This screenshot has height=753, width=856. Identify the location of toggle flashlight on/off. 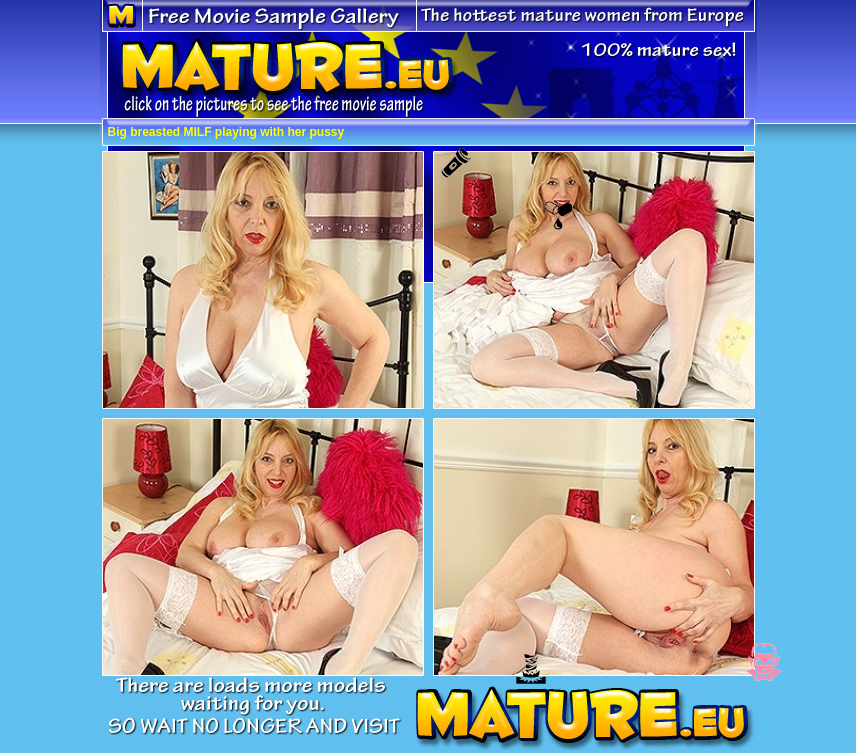
(456, 163).